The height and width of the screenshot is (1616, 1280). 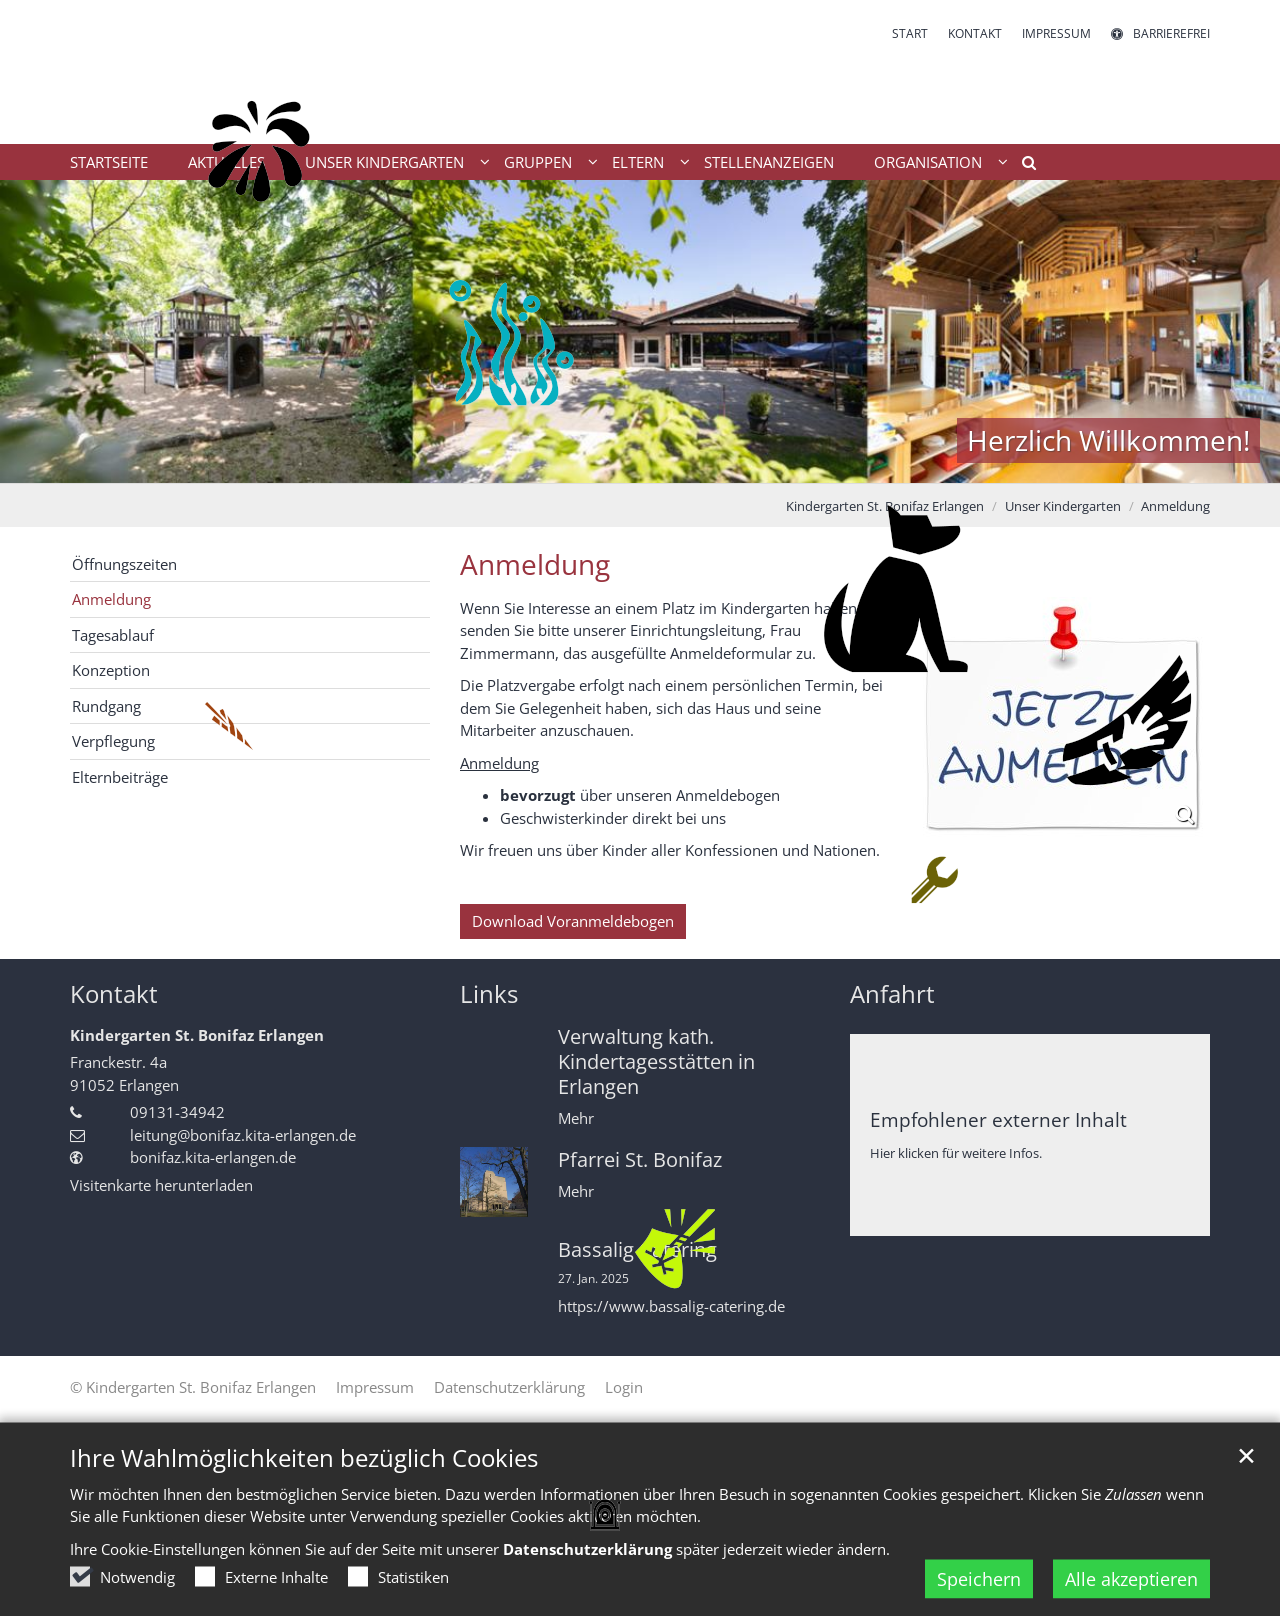 I want to click on indicates a coiled nail or screw fastener item, so click(x=229, y=726).